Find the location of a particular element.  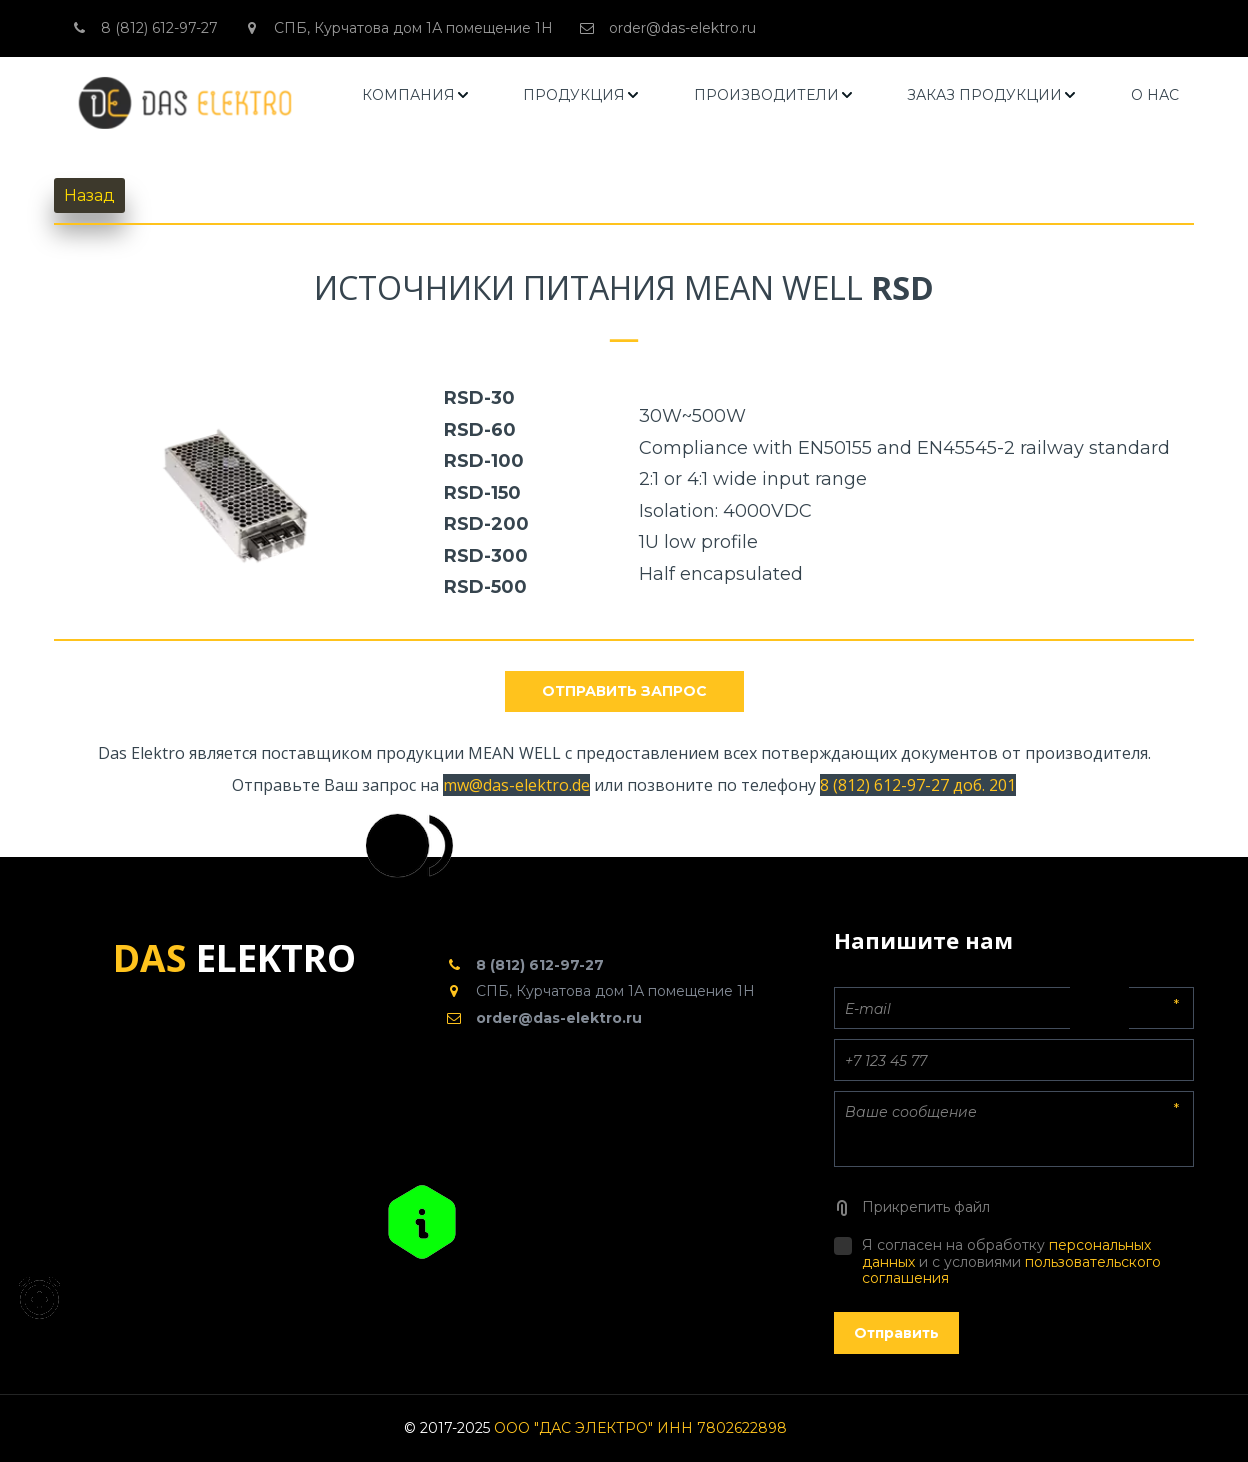

add a new alarm is located at coordinates (39, 1297).